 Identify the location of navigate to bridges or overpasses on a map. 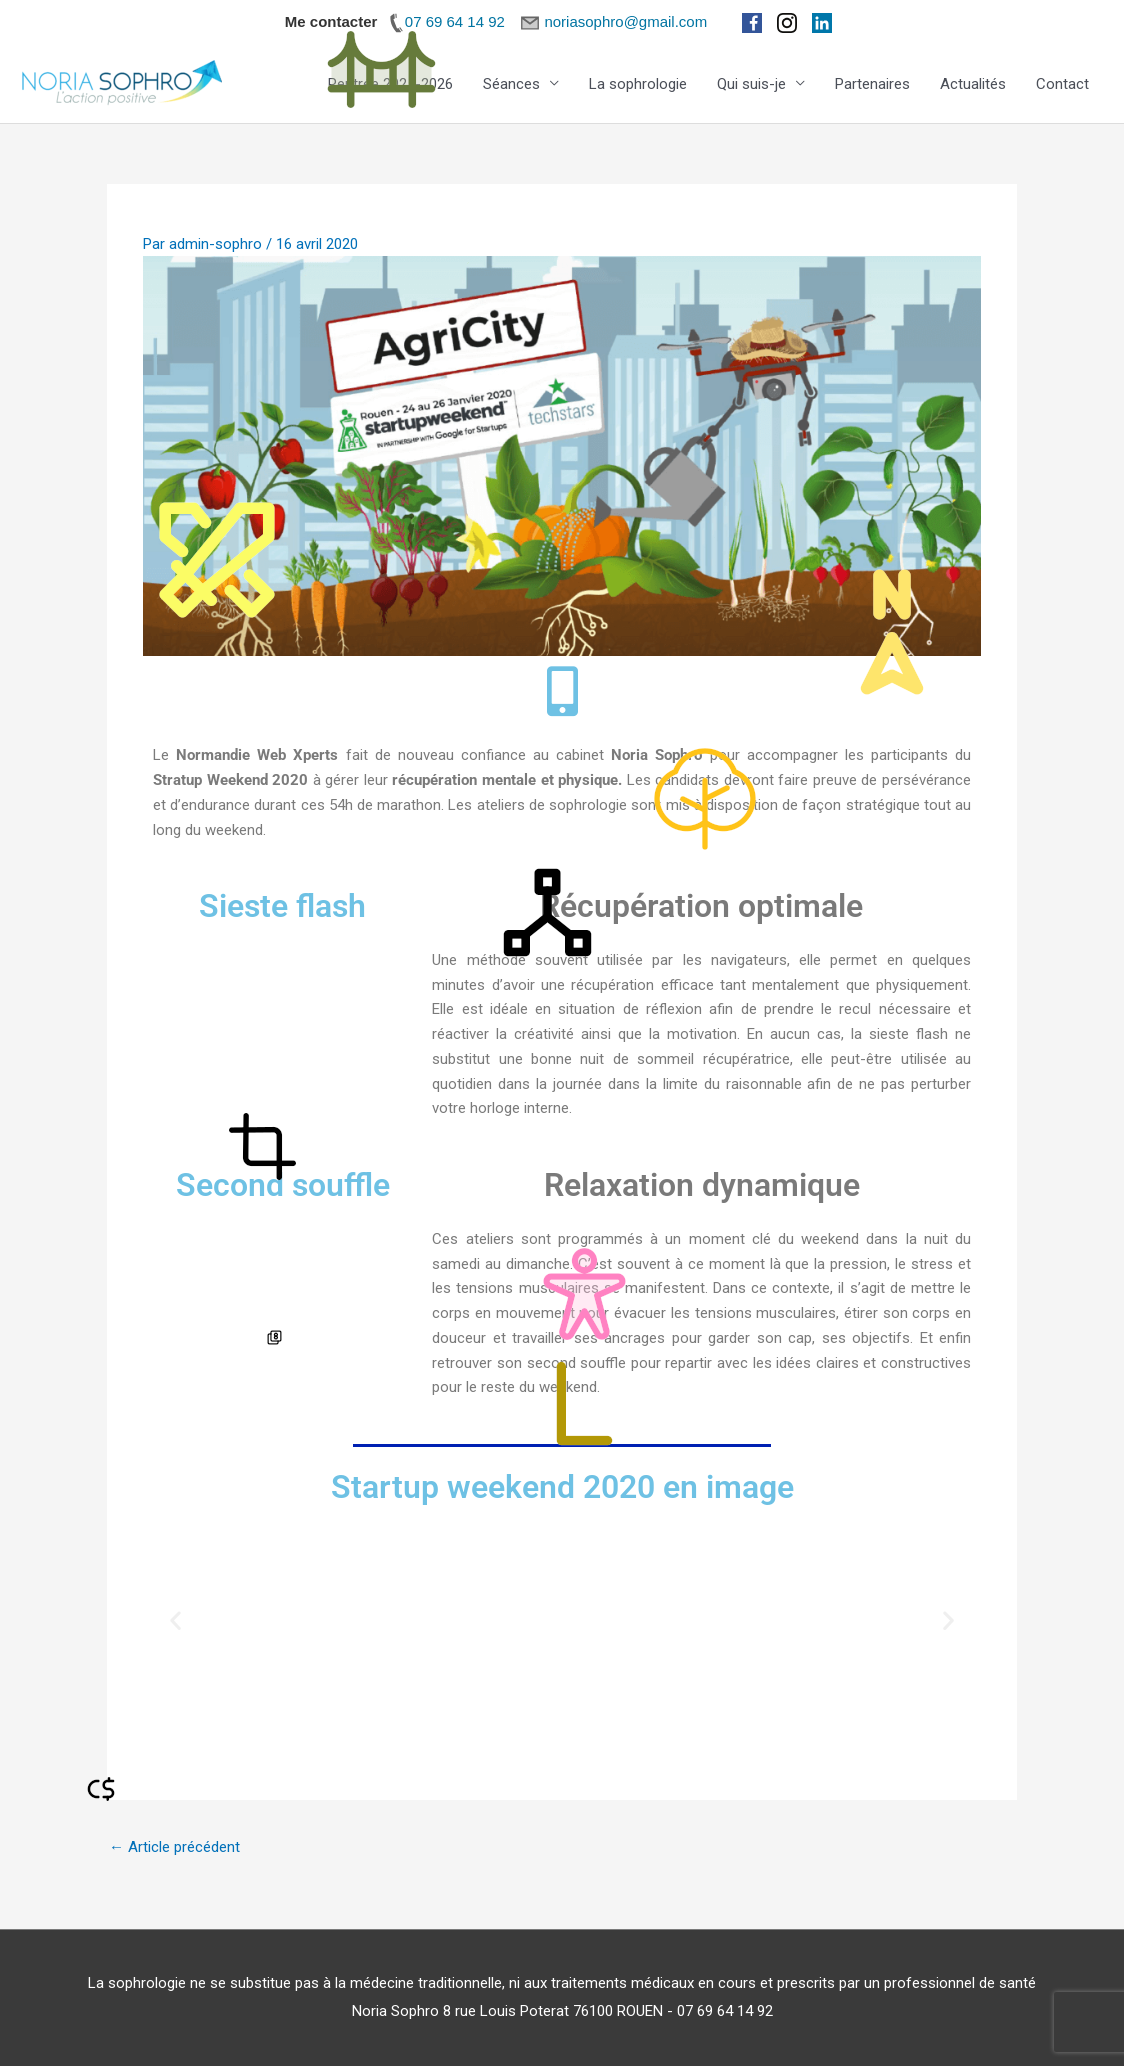
(381, 69).